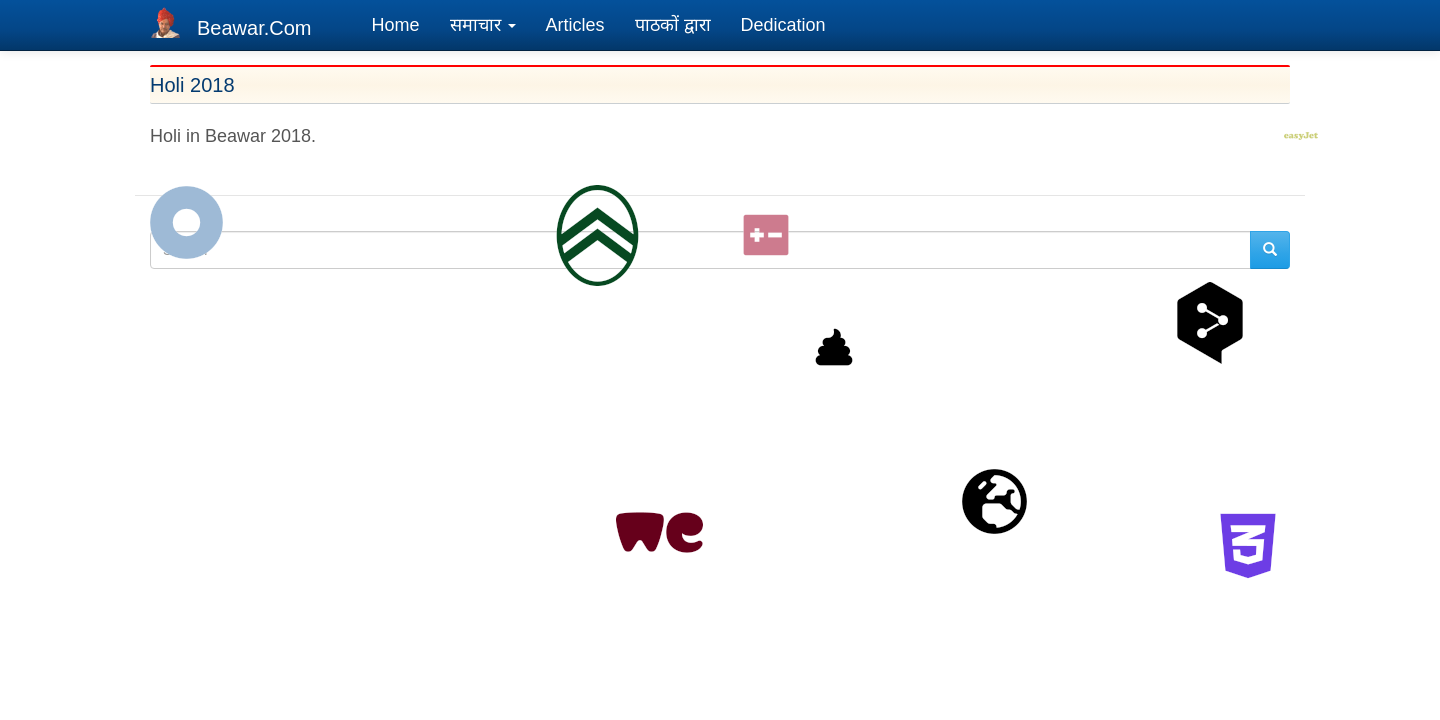  I want to click on adjust quantity or value up or down, so click(766, 235).